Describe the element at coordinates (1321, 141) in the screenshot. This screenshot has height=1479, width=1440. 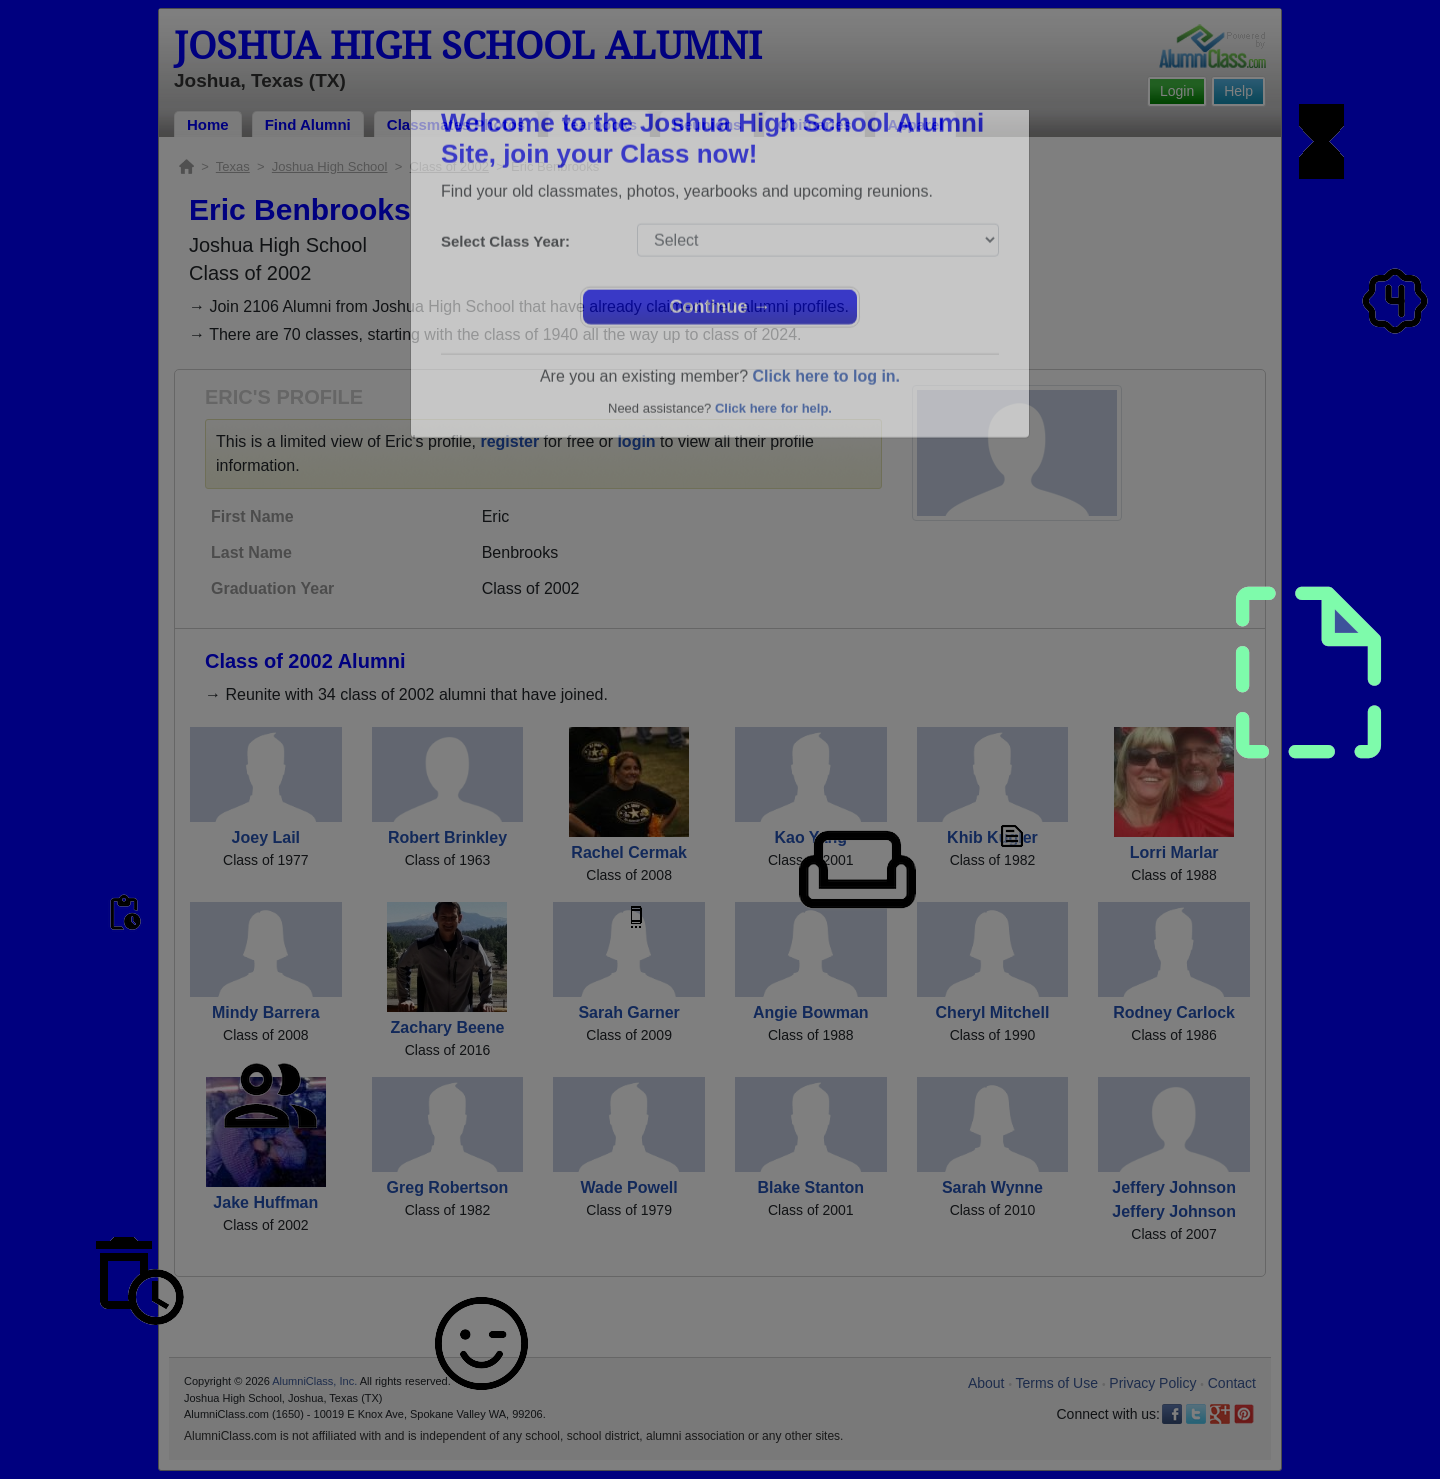
I see `indicates a process is in progress or loading` at that location.